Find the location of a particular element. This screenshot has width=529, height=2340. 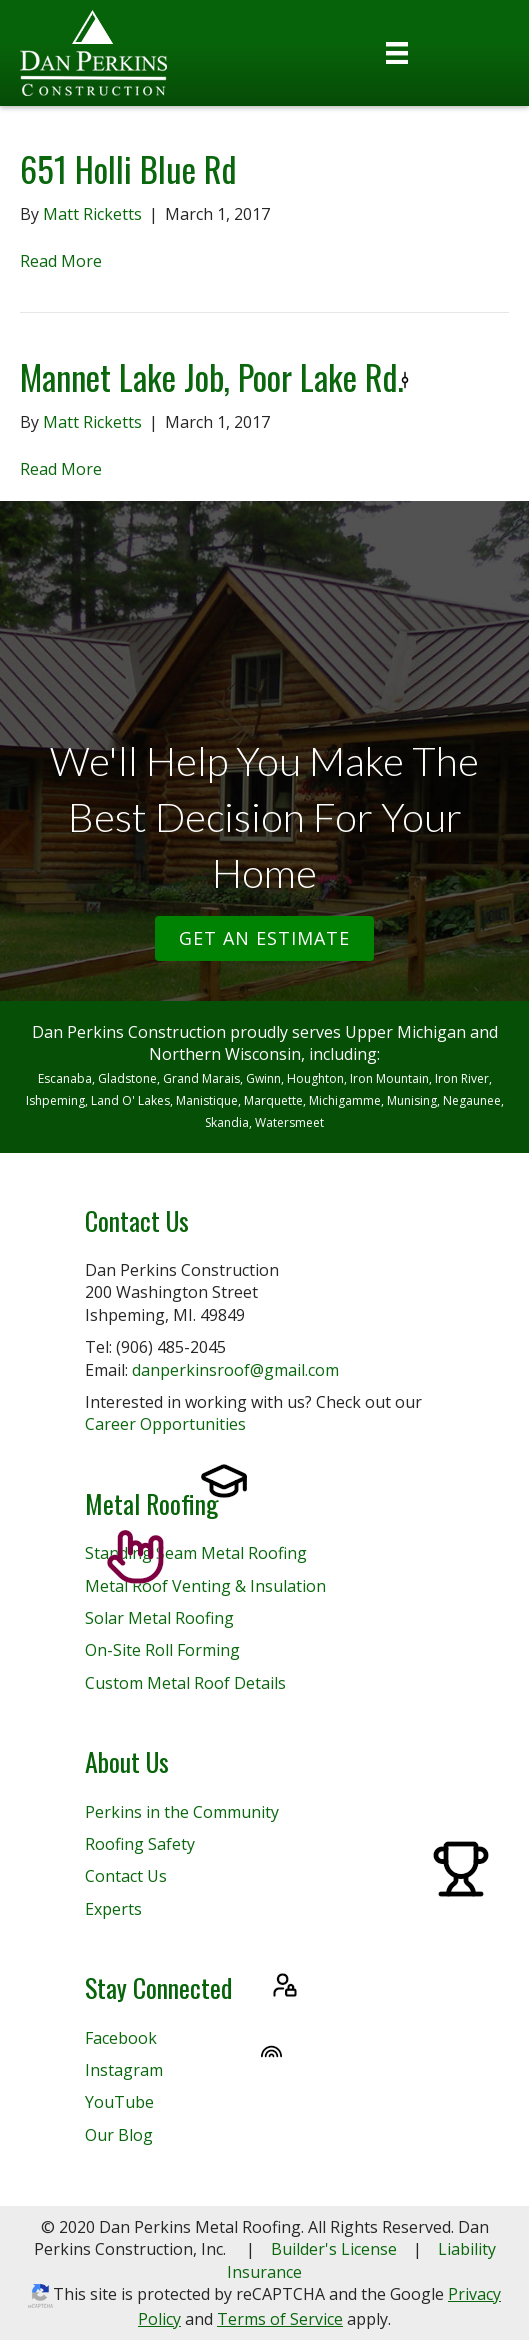

access education or learning resources is located at coordinates (224, 1481).